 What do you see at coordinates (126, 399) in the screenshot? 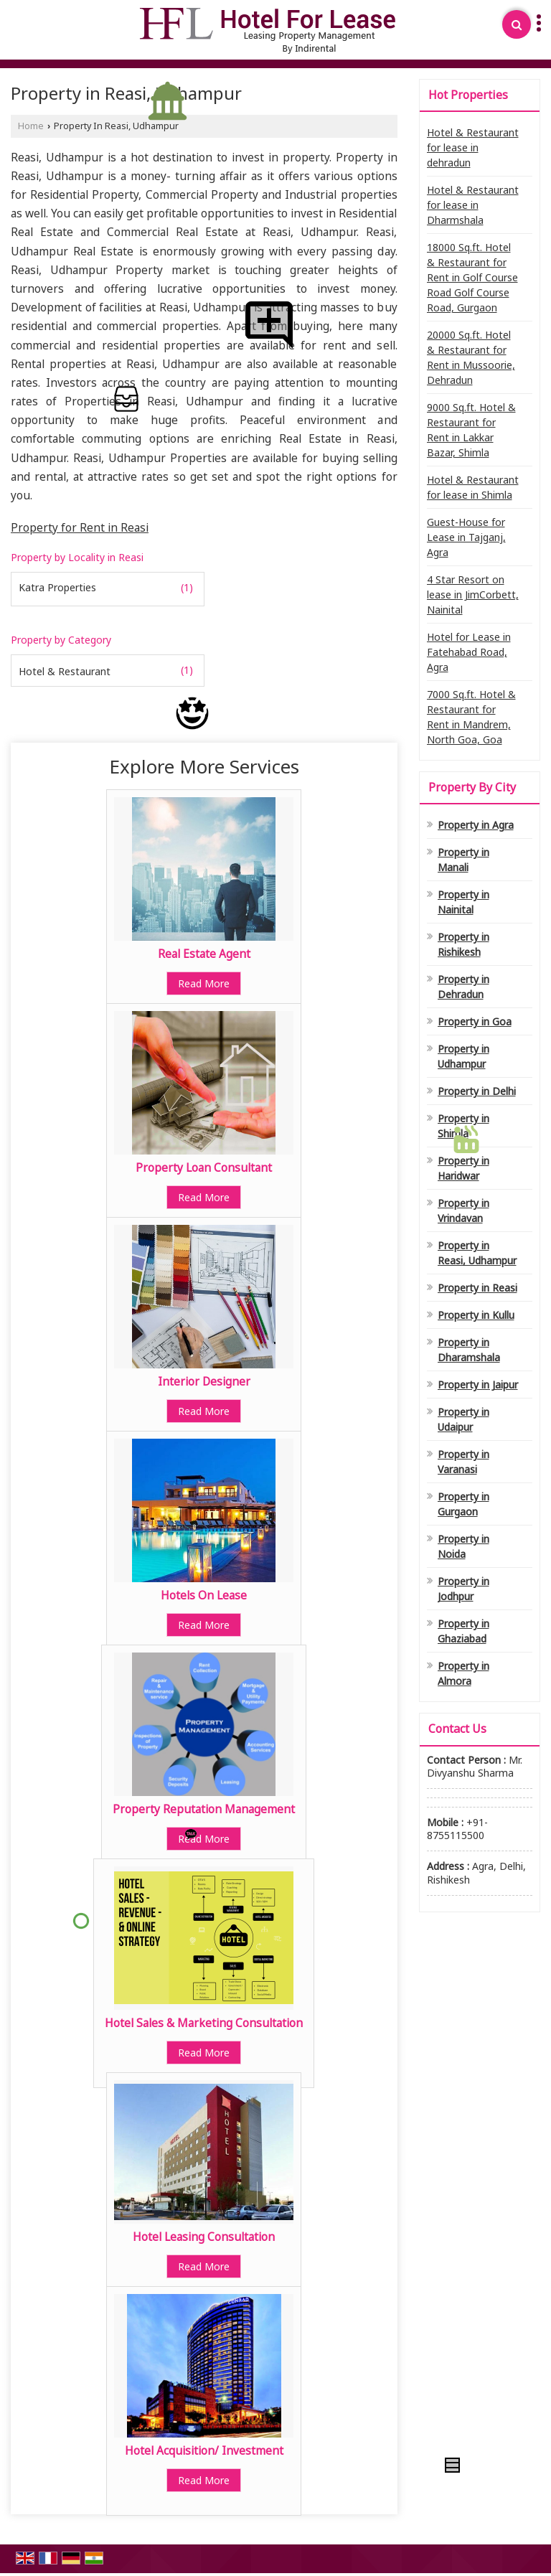
I see `view stacked file trays or inbox` at bounding box center [126, 399].